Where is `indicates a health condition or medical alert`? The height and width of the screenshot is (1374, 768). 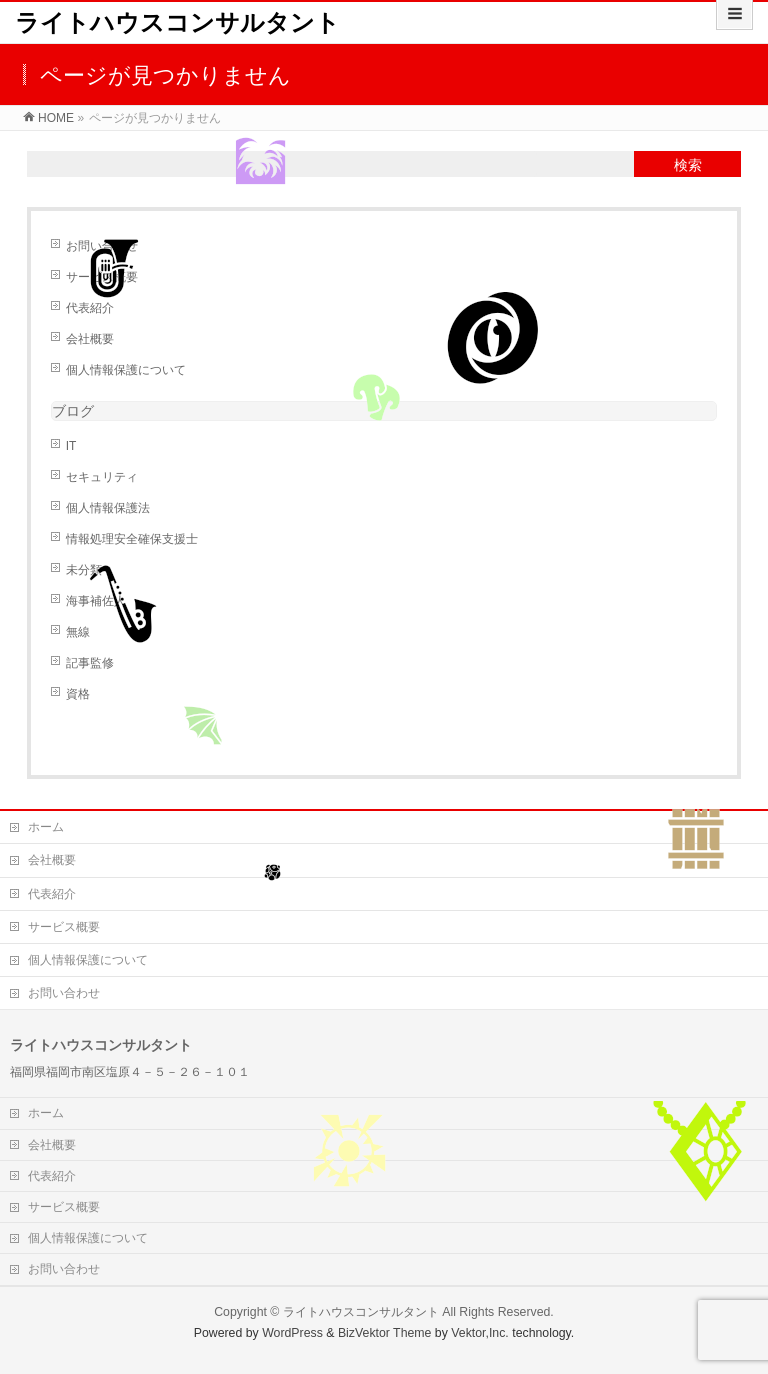
indicates a health condition or medical alert is located at coordinates (272, 872).